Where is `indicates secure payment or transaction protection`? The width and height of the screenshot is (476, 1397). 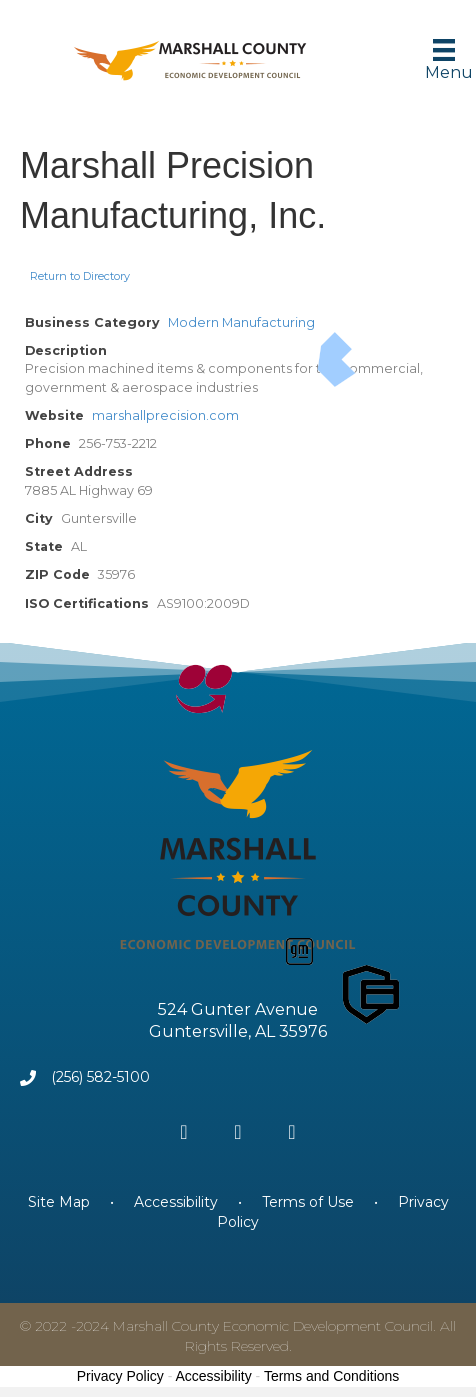
indicates secure payment or transaction protection is located at coordinates (369, 994).